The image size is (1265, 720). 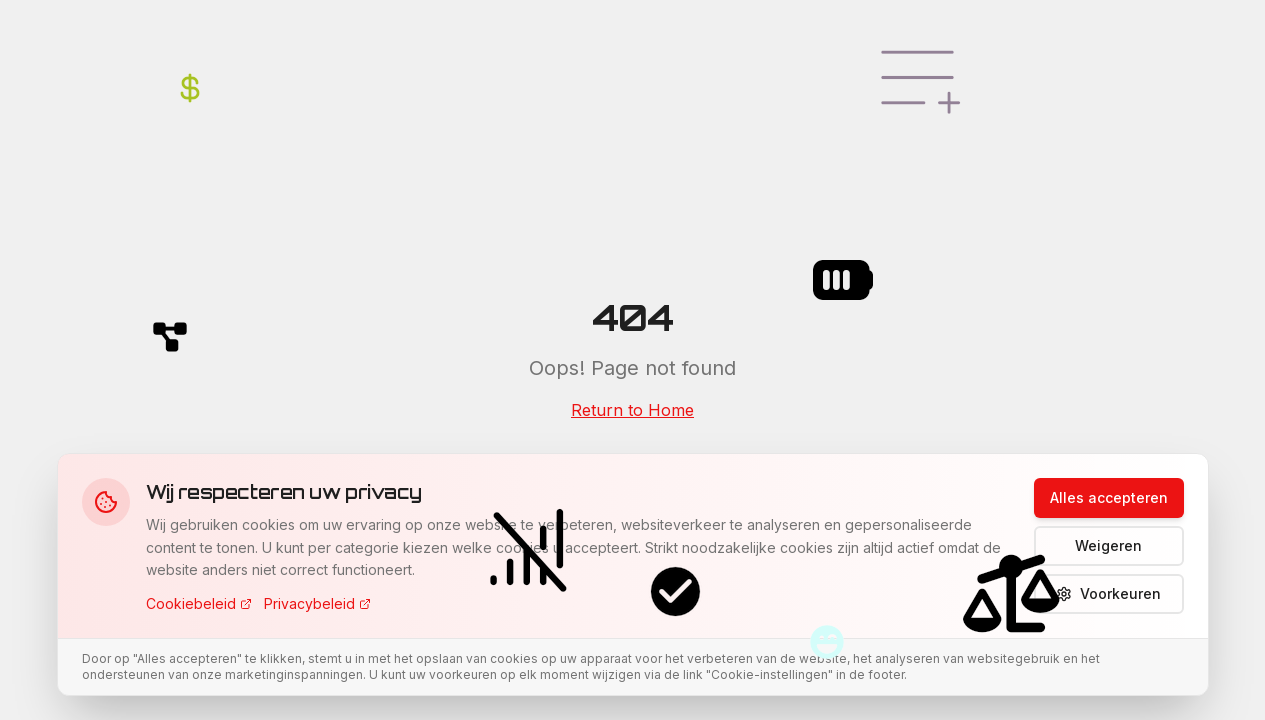 I want to click on indicates an imbalanced or unequal comparison, so click(x=1011, y=593).